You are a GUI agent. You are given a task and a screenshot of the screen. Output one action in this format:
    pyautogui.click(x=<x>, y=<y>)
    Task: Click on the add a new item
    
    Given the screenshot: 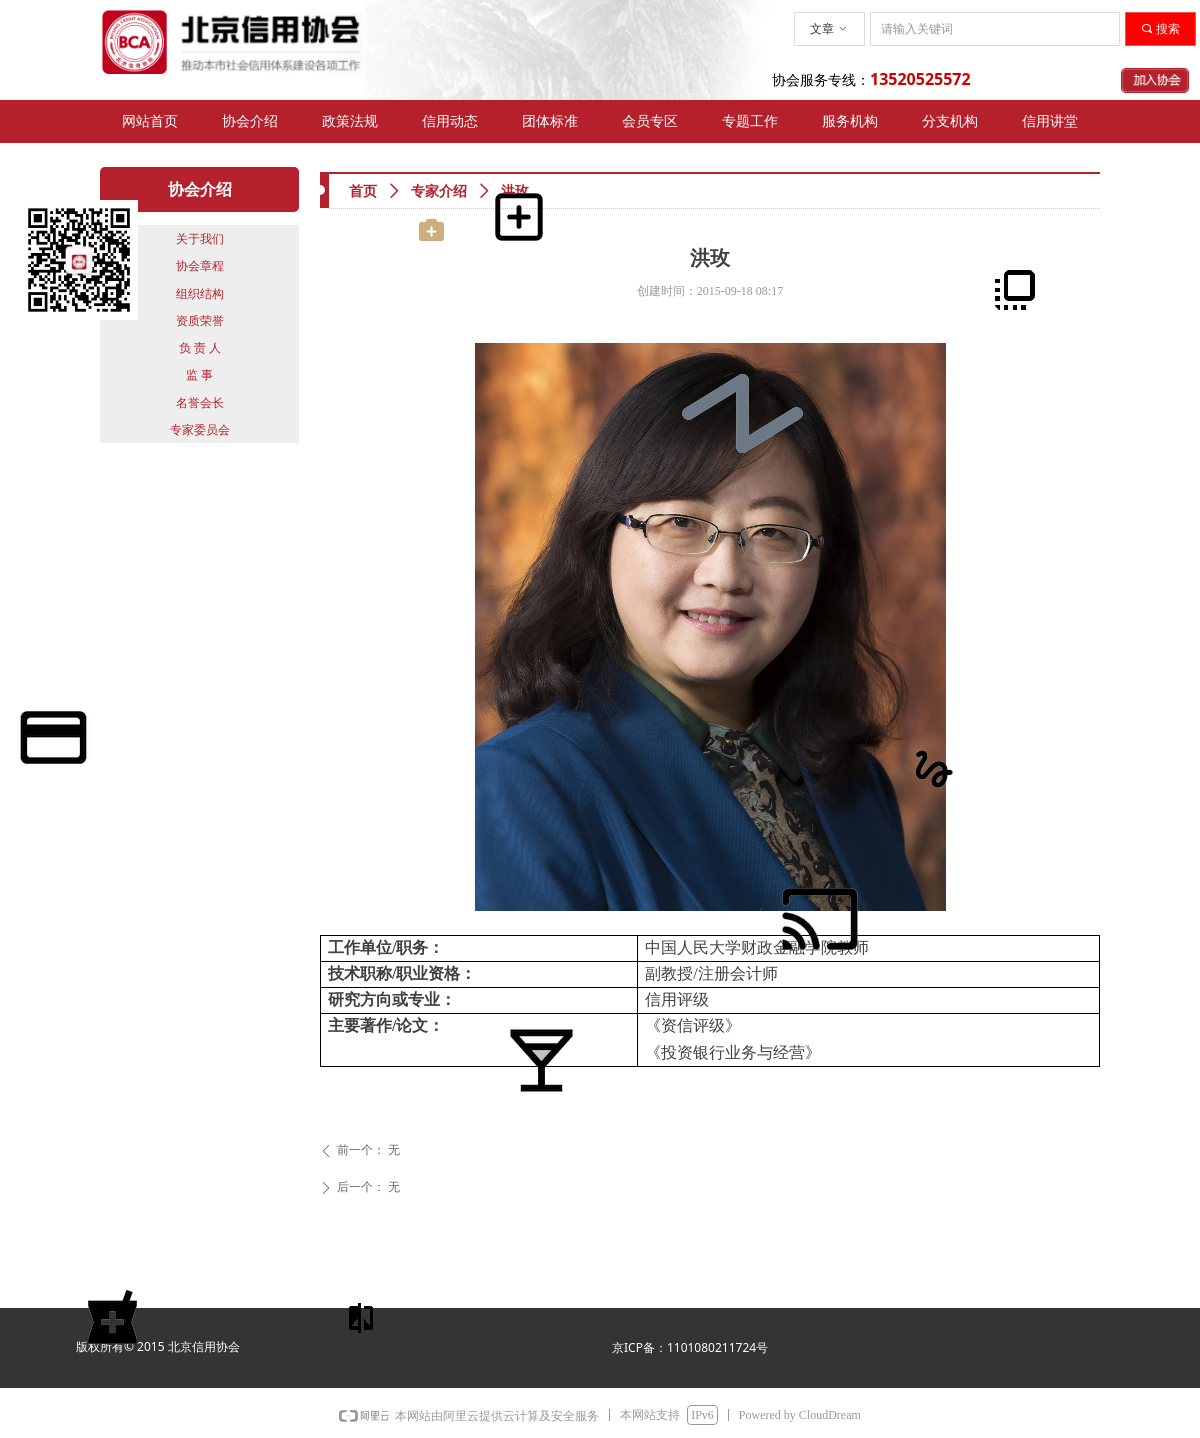 What is the action you would take?
    pyautogui.click(x=519, y=217)
    